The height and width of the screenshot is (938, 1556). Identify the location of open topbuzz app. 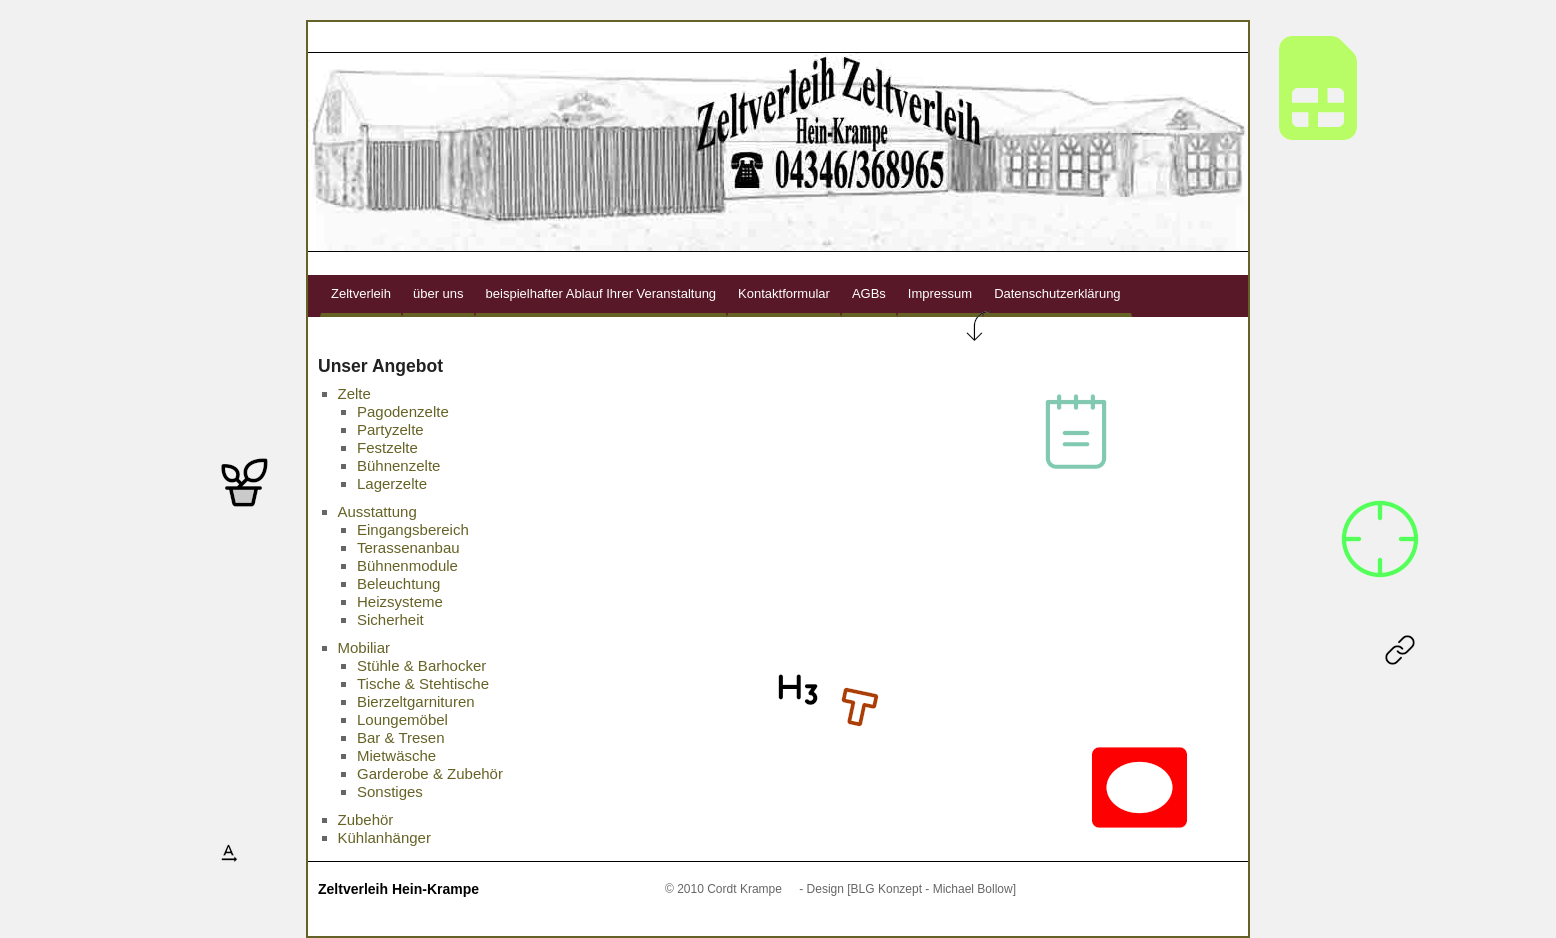
(859, 707).